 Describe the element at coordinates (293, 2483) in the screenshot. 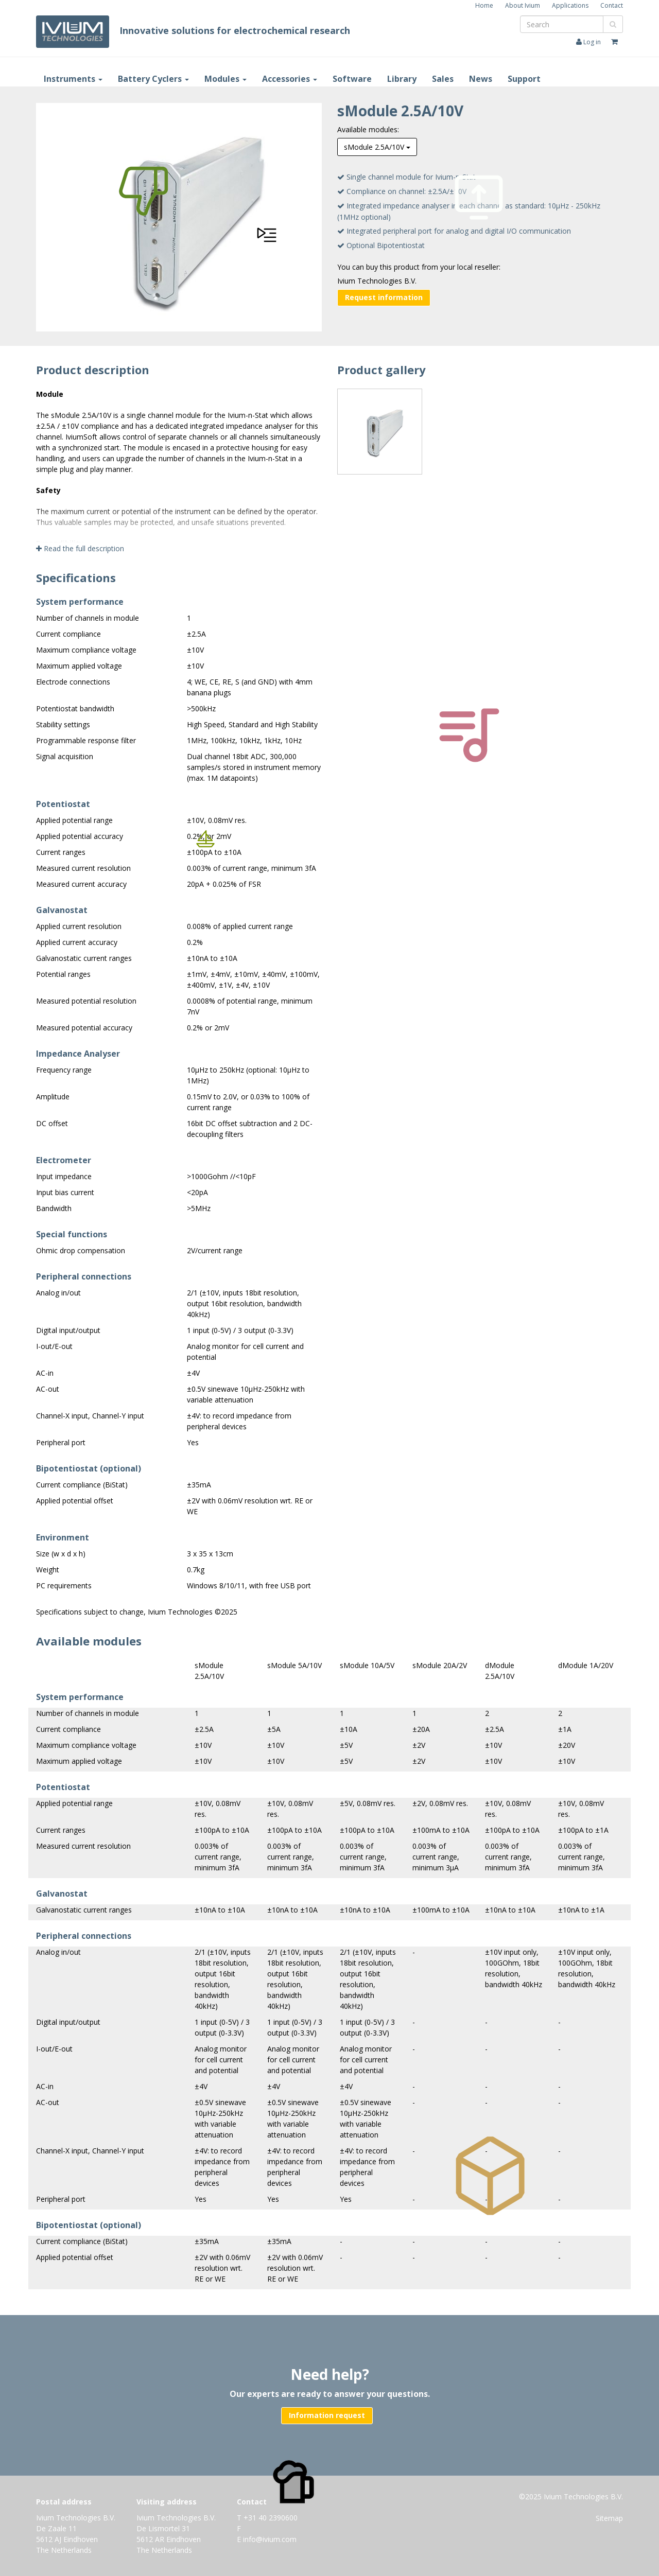

I see `find nearby sports bars or pubs` at that location.